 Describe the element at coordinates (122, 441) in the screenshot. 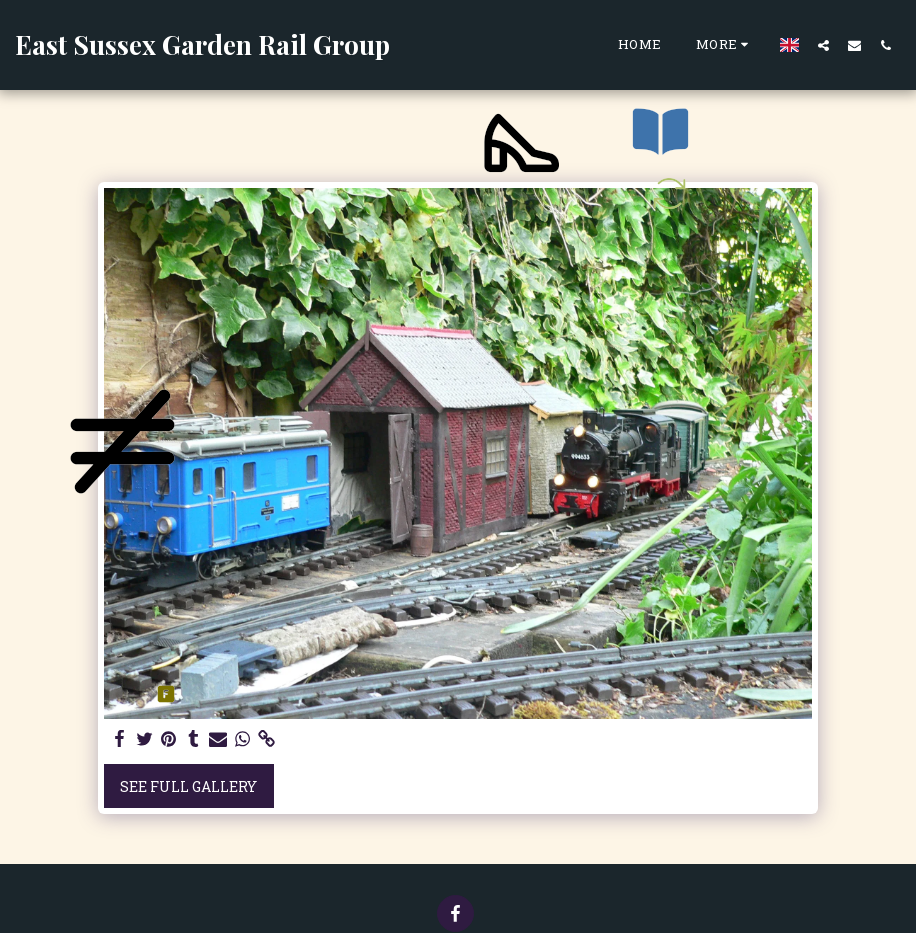

I see `indicates values are not equal or mismatched` at that location.